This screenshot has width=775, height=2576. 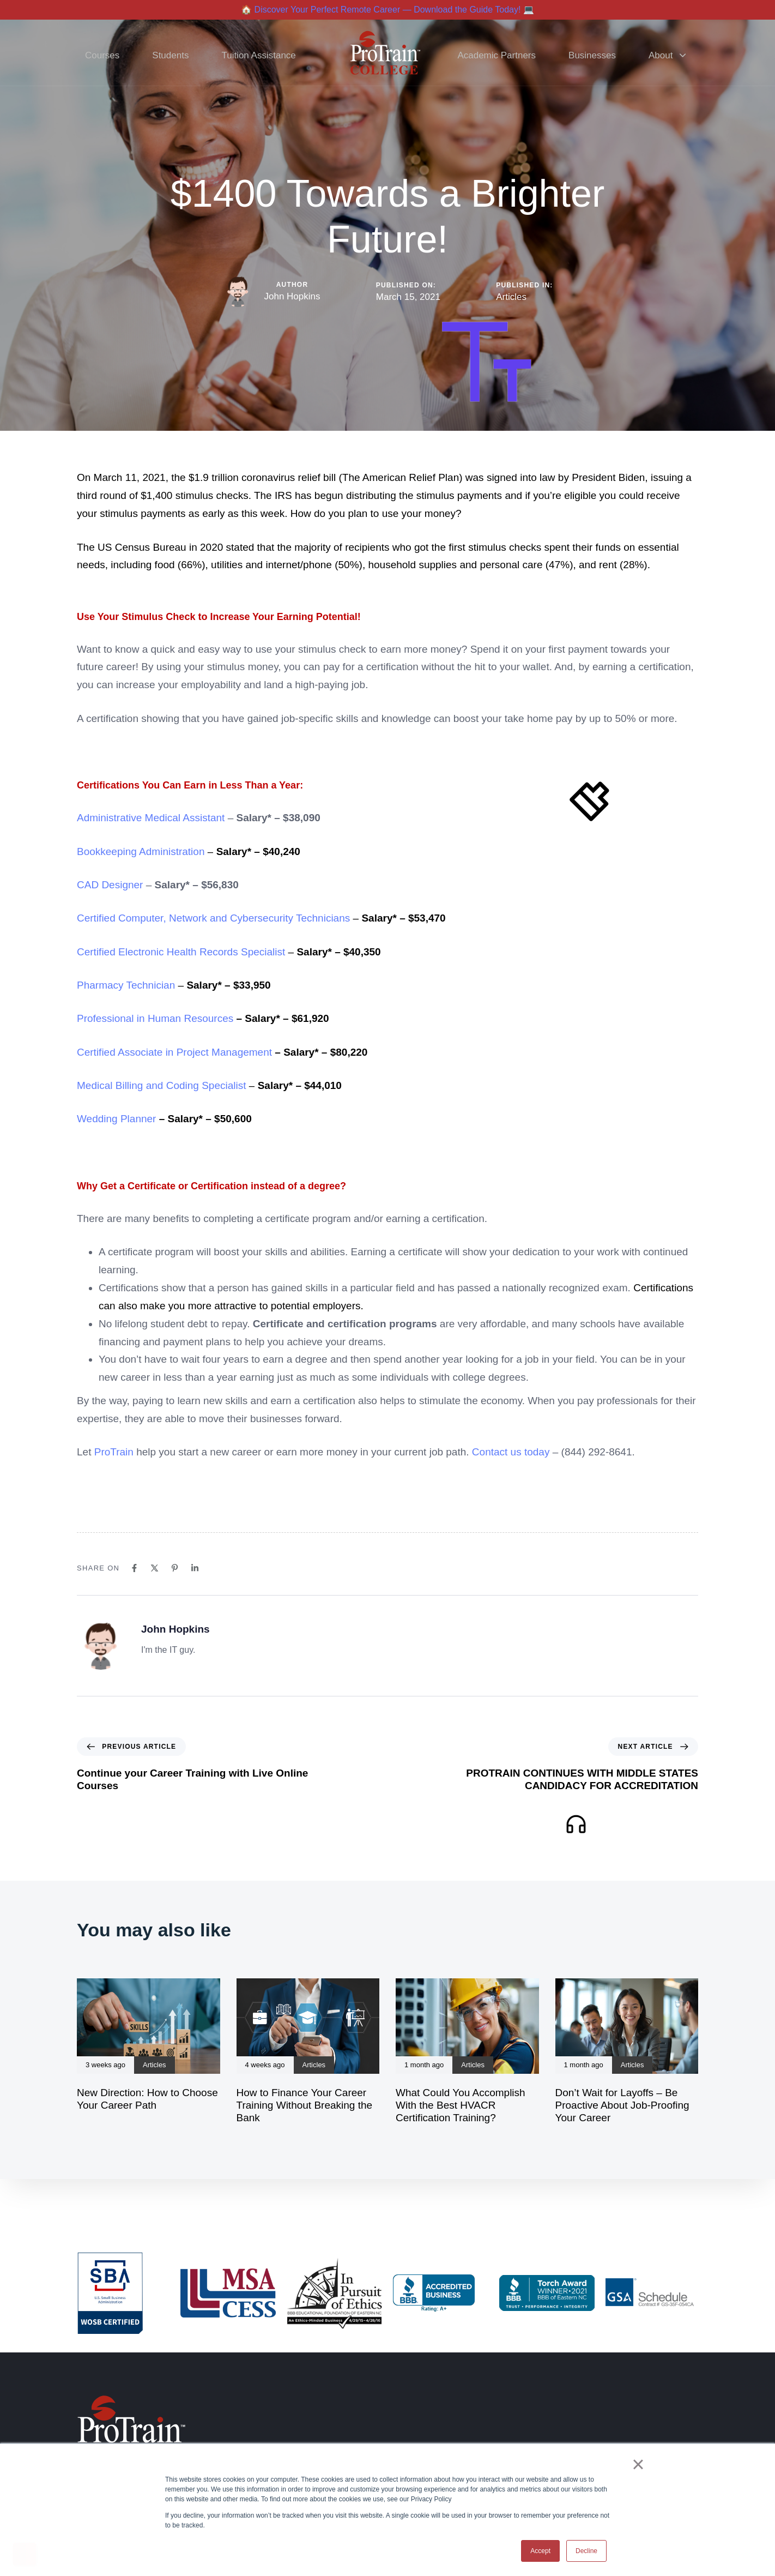 I want to click on adjust text size settings, so click(x=489, y=359).